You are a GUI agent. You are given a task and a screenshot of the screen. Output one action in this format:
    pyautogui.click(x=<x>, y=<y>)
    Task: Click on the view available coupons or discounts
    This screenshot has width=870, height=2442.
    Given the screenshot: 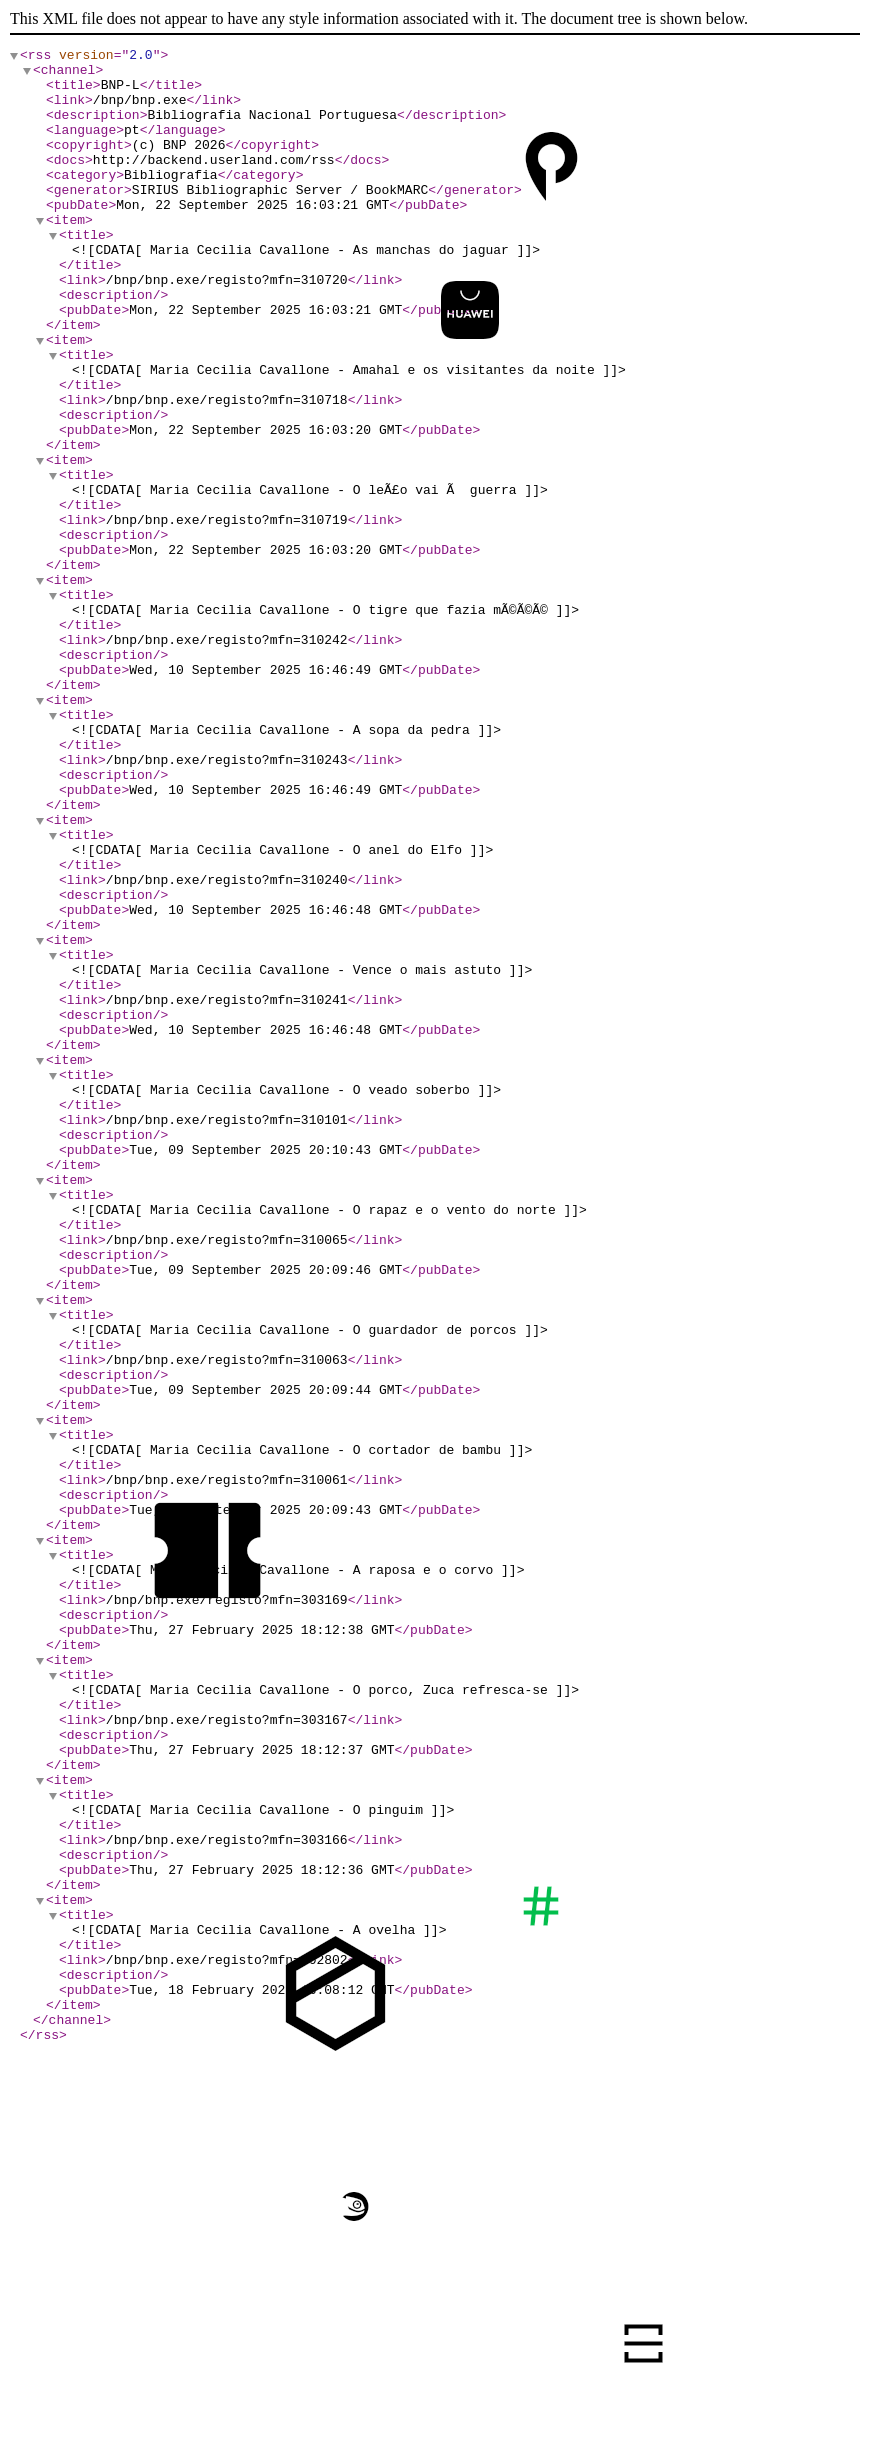 What is the action you would take?
    pyautogui.click(x=207, y=1550)
    